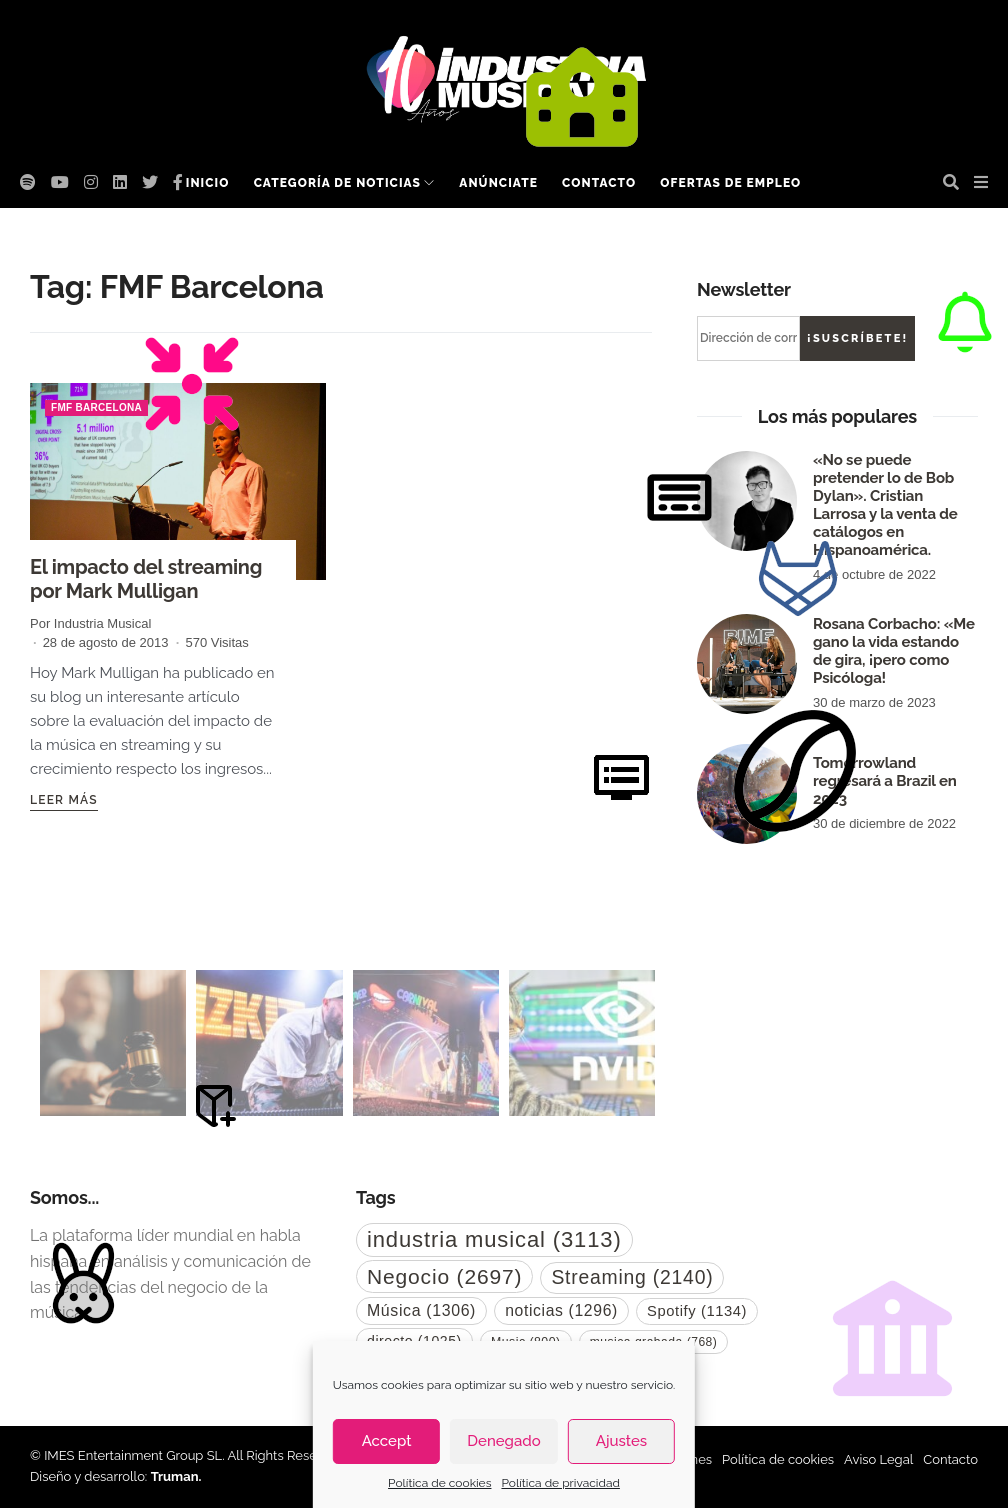 The height and width of the screenshot is (1508, 1008). What do you see at coordinates (798, 577) in the screenshot?
I see `open GitLab repository` at bounding box center [798, 577].